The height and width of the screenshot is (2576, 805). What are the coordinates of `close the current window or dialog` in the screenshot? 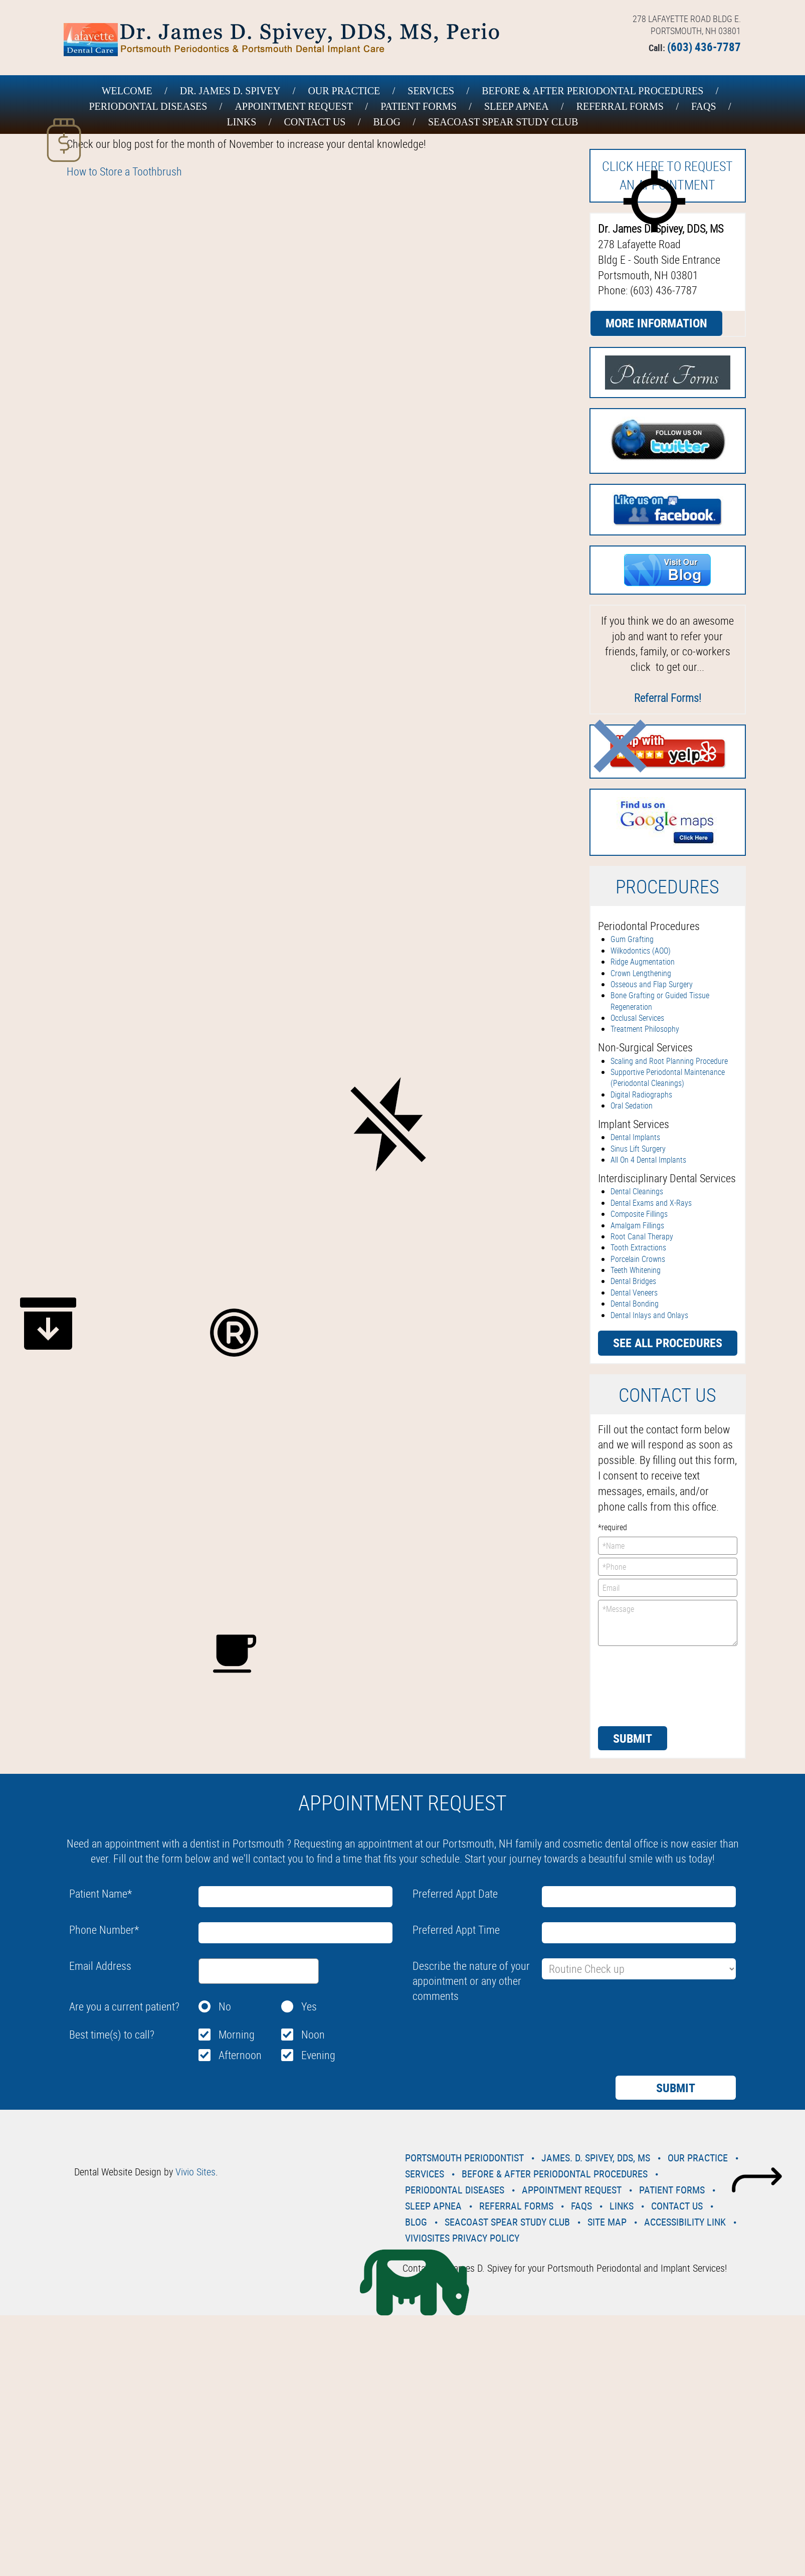 It's located at (620, 746).